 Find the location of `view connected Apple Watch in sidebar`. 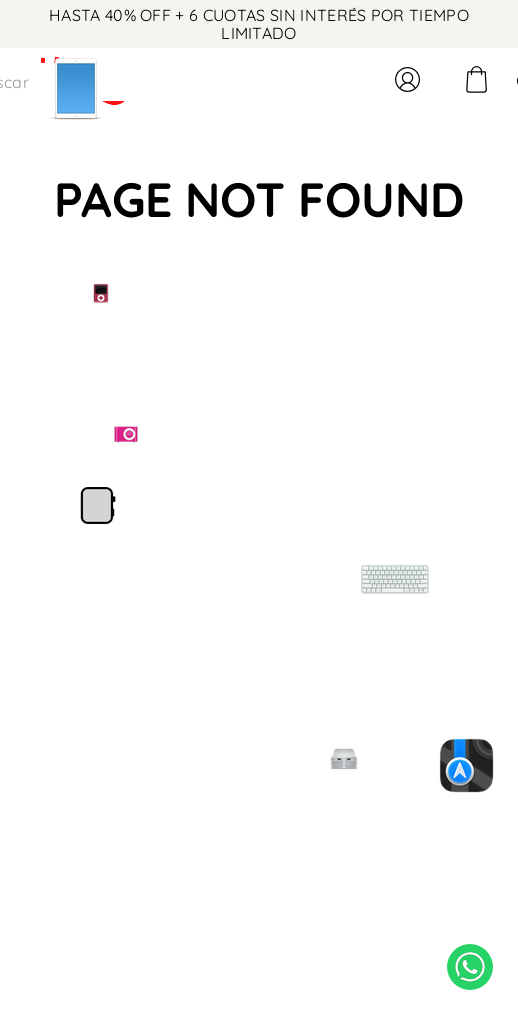

view connected Apple Watch in sidebar is located at coordinates (97, 505).